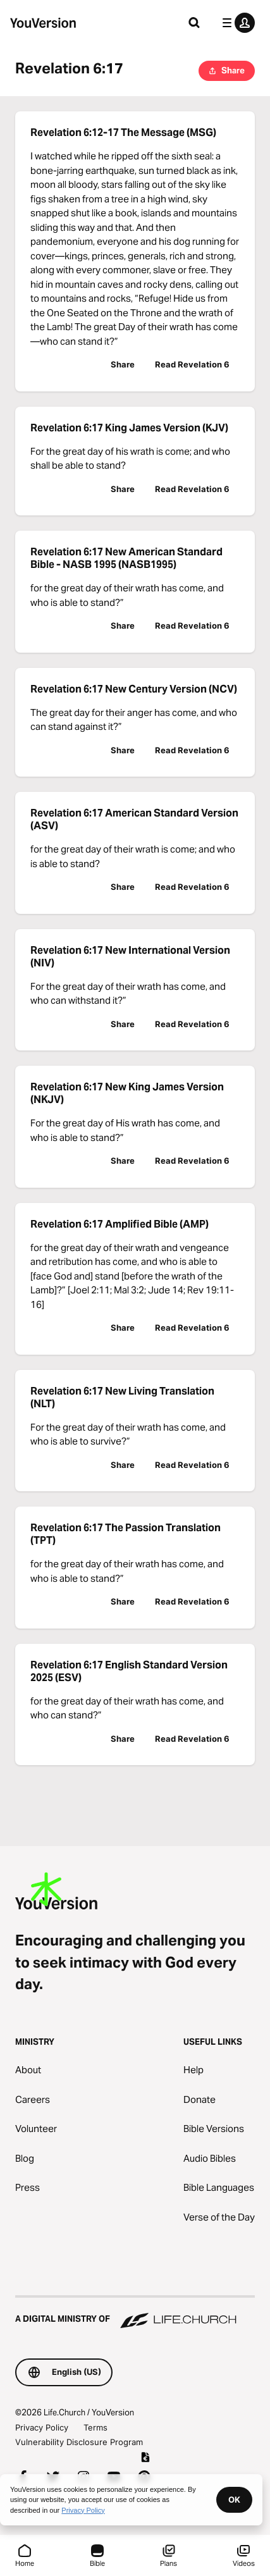 This screenshot has height=2576, width=270. What do you see at coordinates (46, 1889) in the screenshot?
I see `access confucianism or chinese philosophy content` at bounding box center [46, 1889].